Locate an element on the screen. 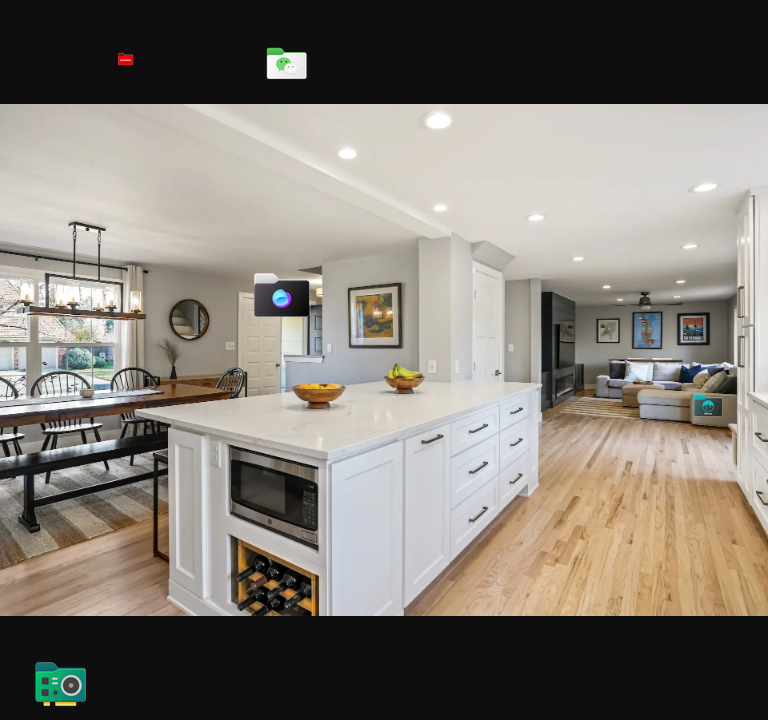 The height and width of the screenshot is (720, 768). open wechat files folder is located at coordinates (286, 64).